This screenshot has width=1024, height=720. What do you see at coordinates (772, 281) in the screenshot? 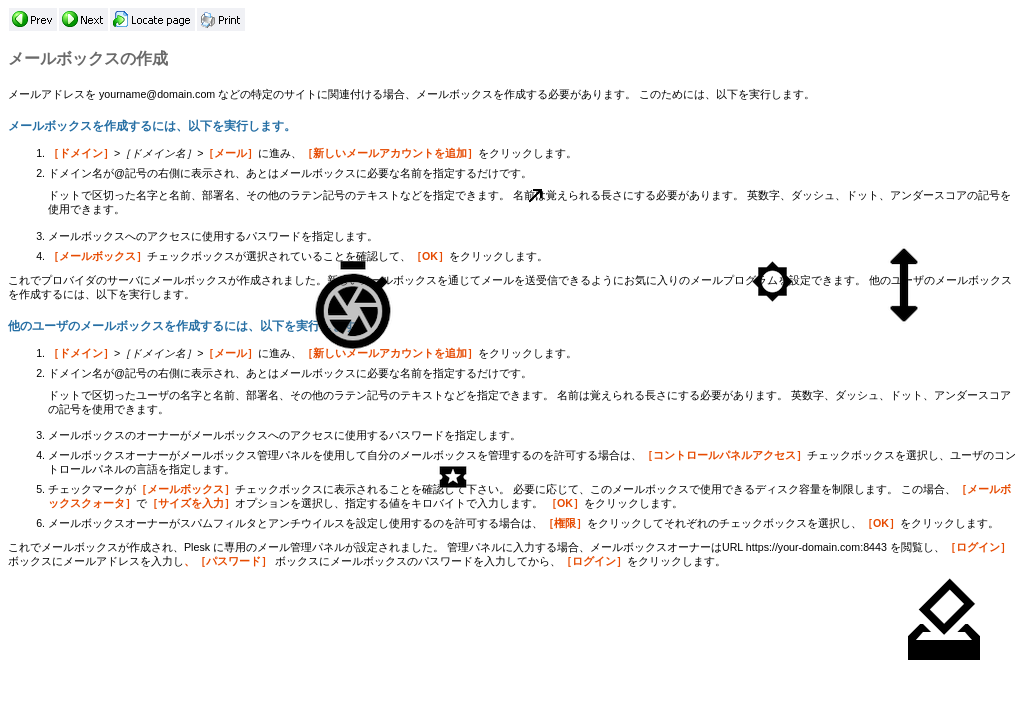
I see `adjust screen brightness to a lower setting` at bounding box center [772, 281].